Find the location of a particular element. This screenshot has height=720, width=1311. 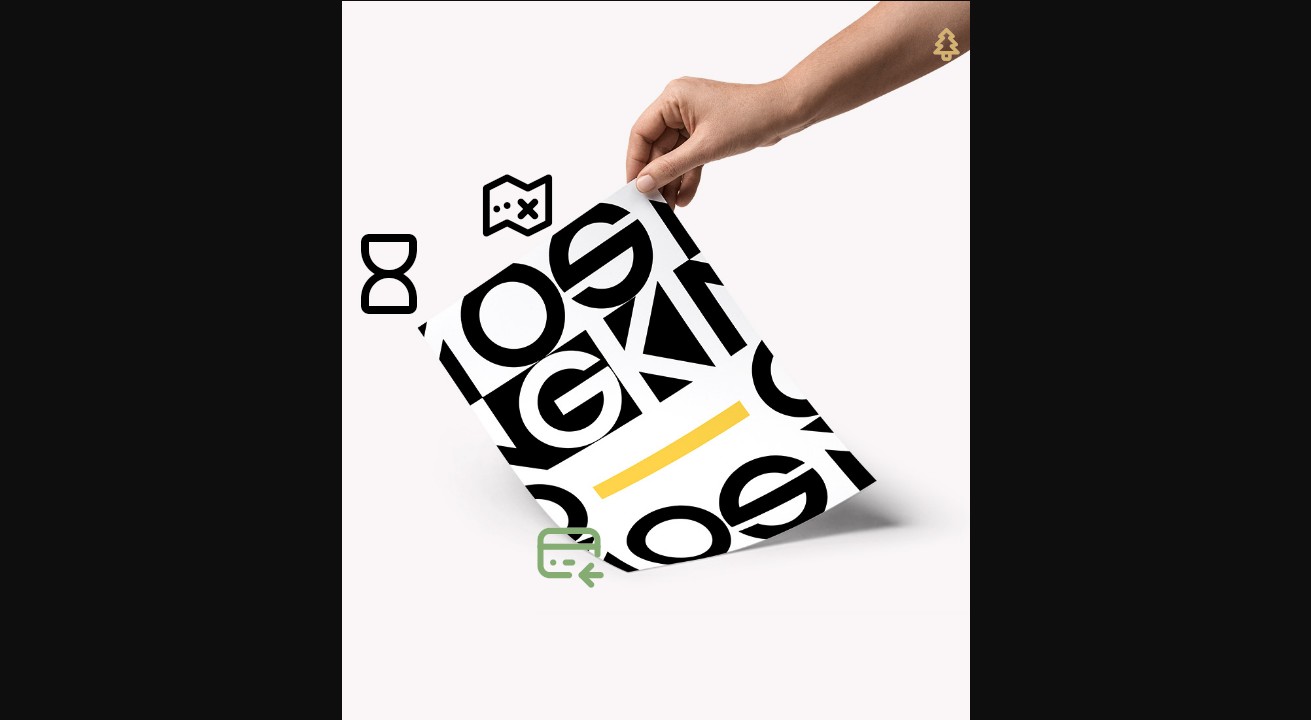

indicates a process is waiting or pending is located at coordinates (389, 274).